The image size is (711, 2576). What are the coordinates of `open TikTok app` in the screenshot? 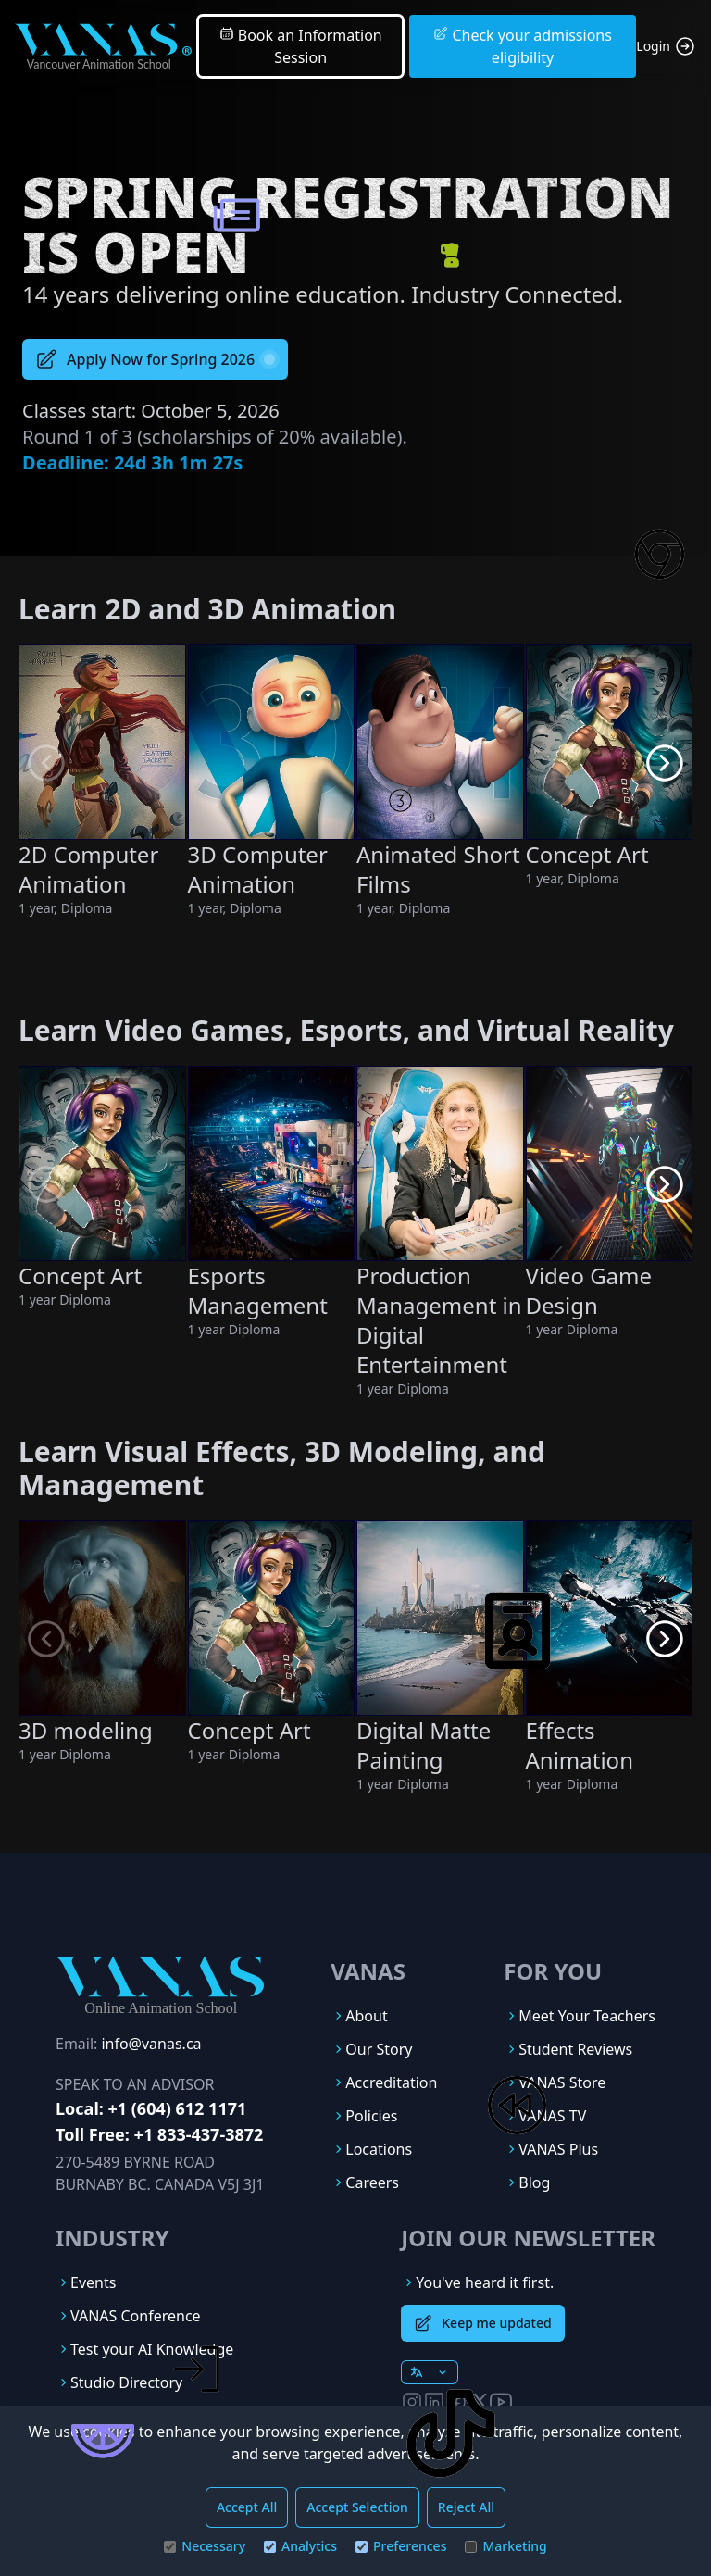 It's located at (451, 2433).